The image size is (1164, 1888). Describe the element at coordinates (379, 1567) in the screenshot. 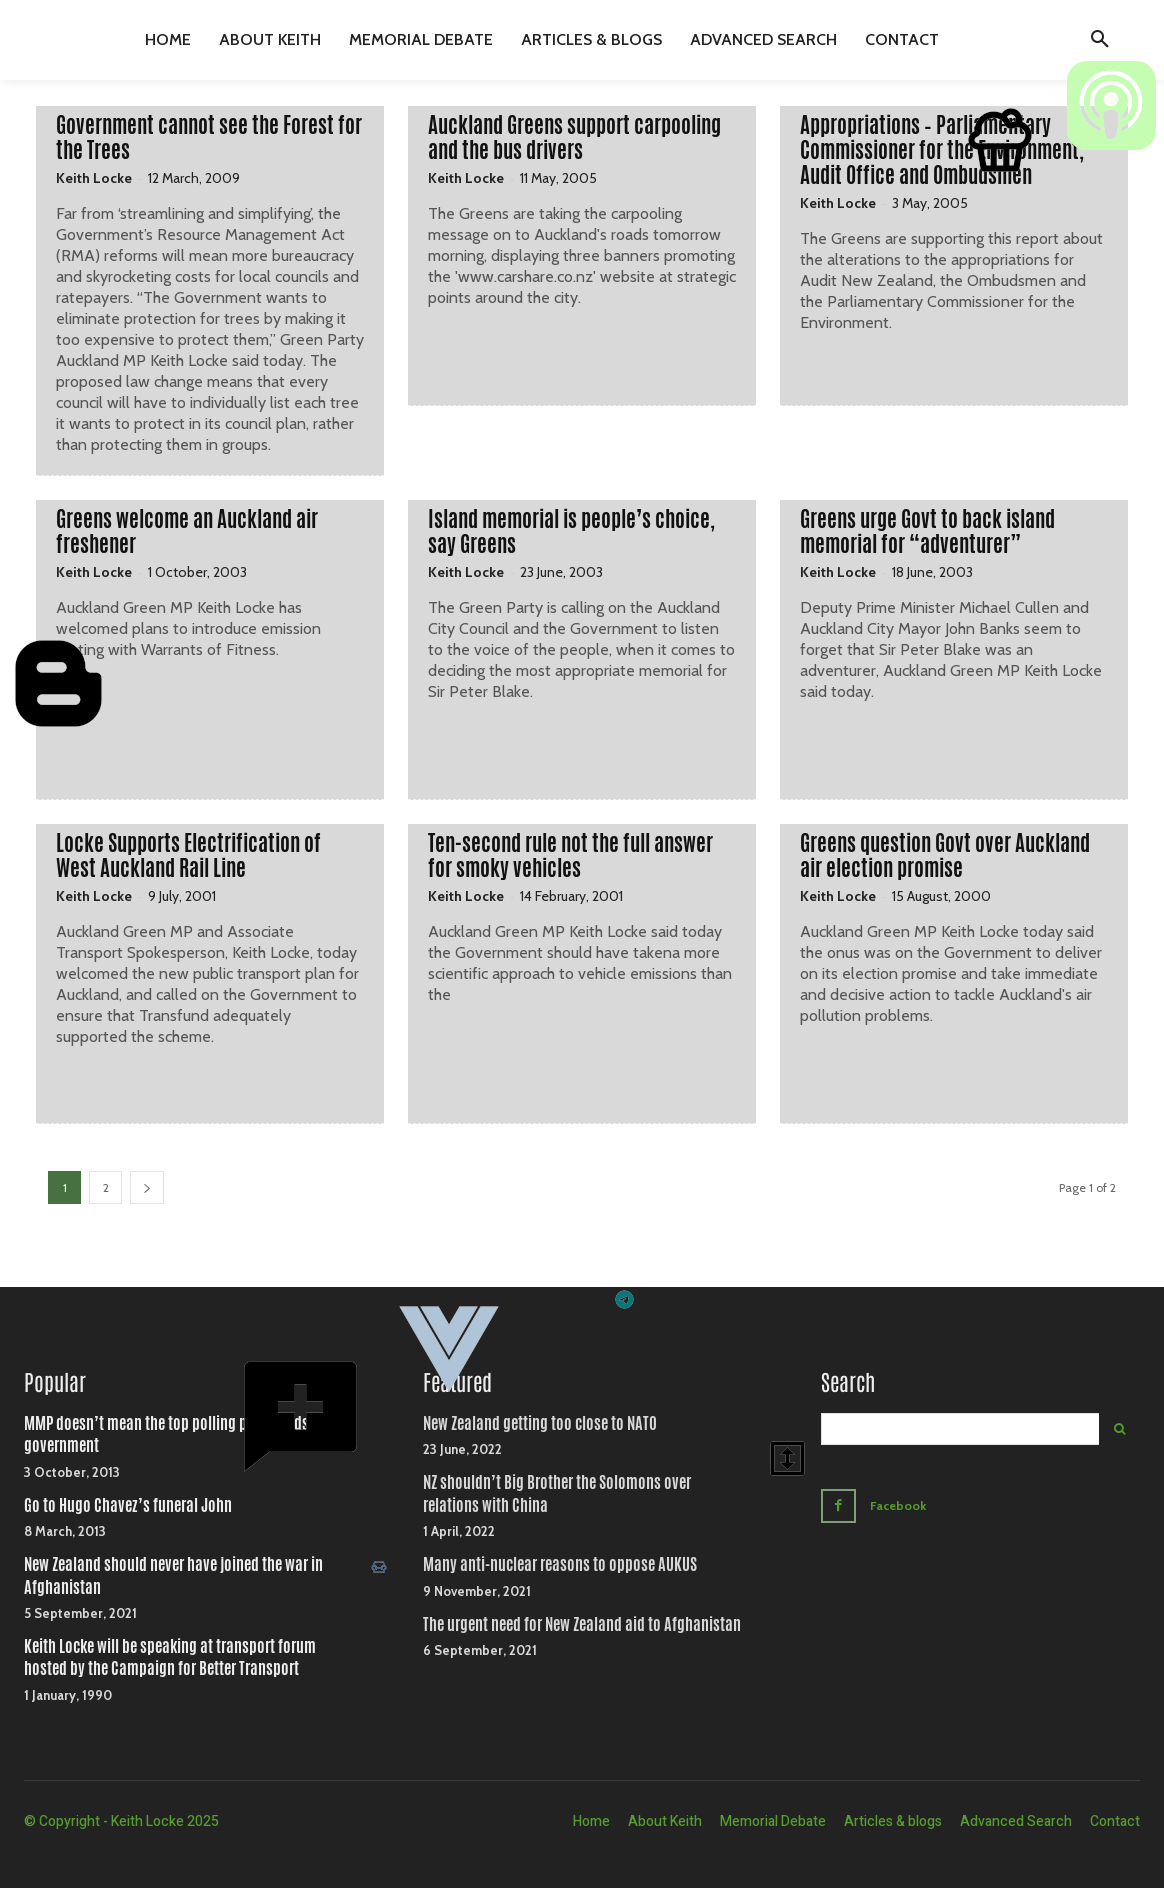

I see `browse furniture or home decor items` at that location.